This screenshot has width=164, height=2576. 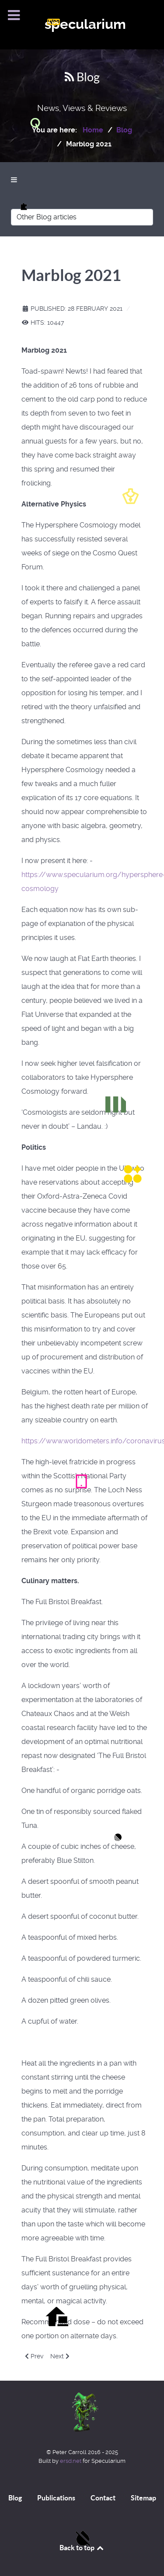 I want to click on browse jewelry or accessories, so click(x=130, y=496).